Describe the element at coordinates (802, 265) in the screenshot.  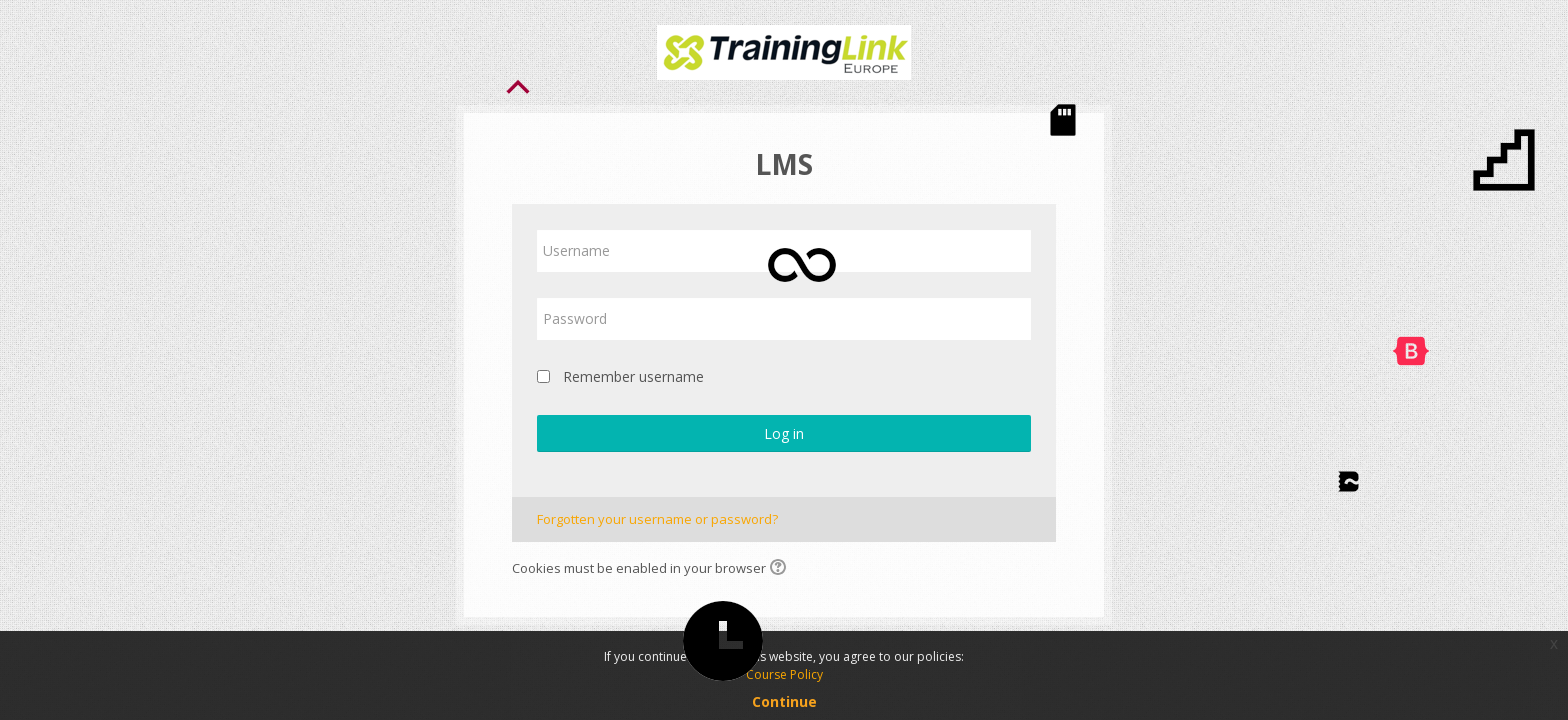
I see `indicates unlimited or infinite content` at that location.